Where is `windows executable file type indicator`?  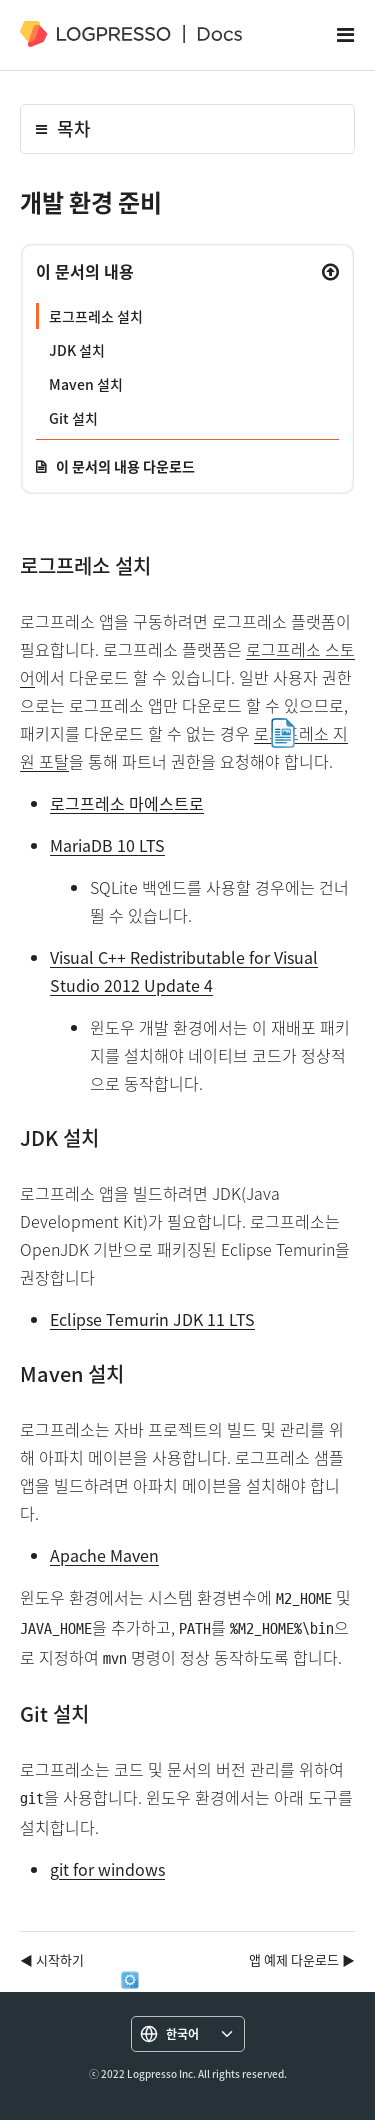 windows executable file type indicator is located at coordinates (130, 1980).